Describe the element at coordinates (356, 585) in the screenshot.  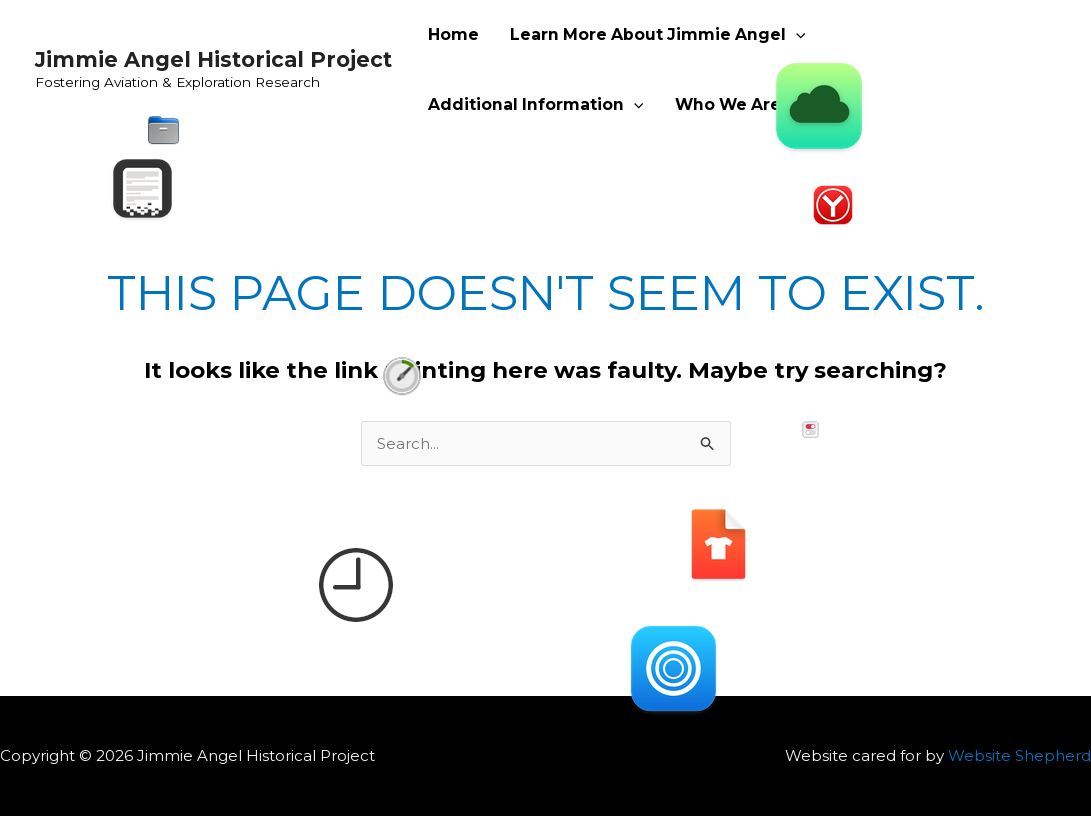
I see `view recently used emojis` at that location.